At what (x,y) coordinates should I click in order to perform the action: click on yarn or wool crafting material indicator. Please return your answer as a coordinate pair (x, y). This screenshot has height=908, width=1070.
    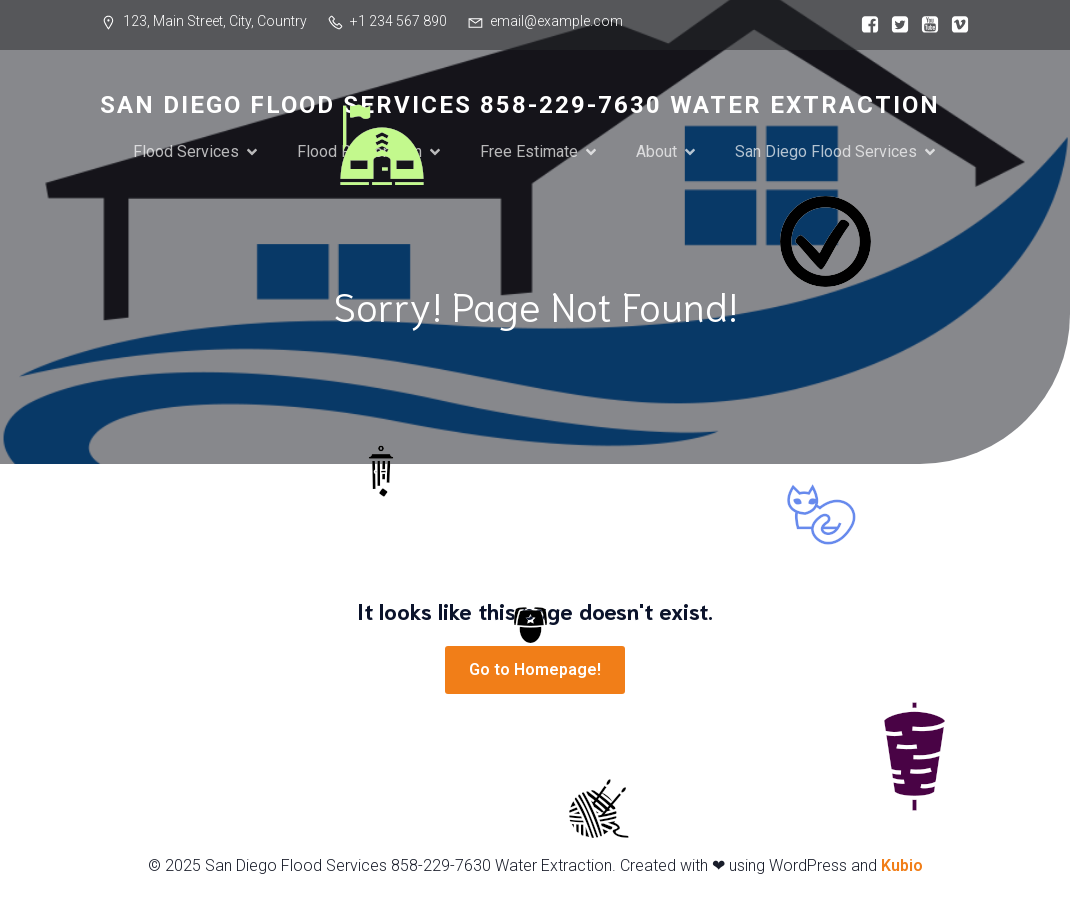
    Looking at the image, I should click on (599, 808).